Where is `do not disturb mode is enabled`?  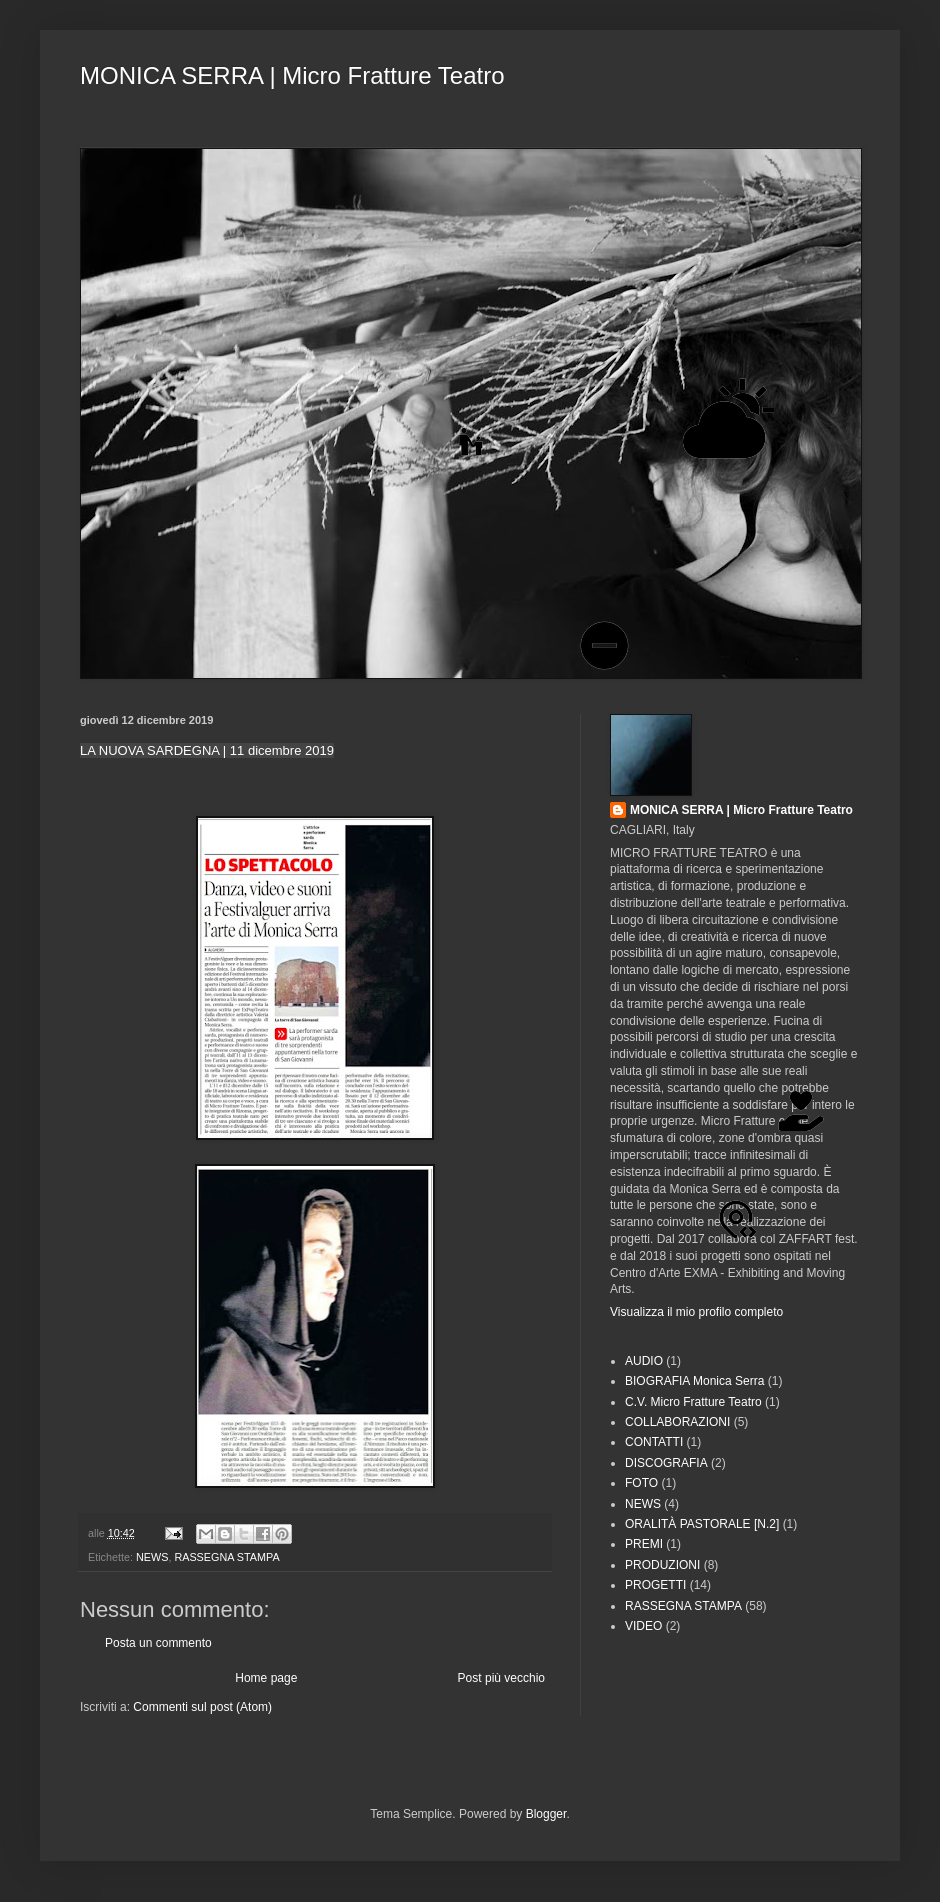
do not disturb mode is enabled is located at coordinates (604, 645).